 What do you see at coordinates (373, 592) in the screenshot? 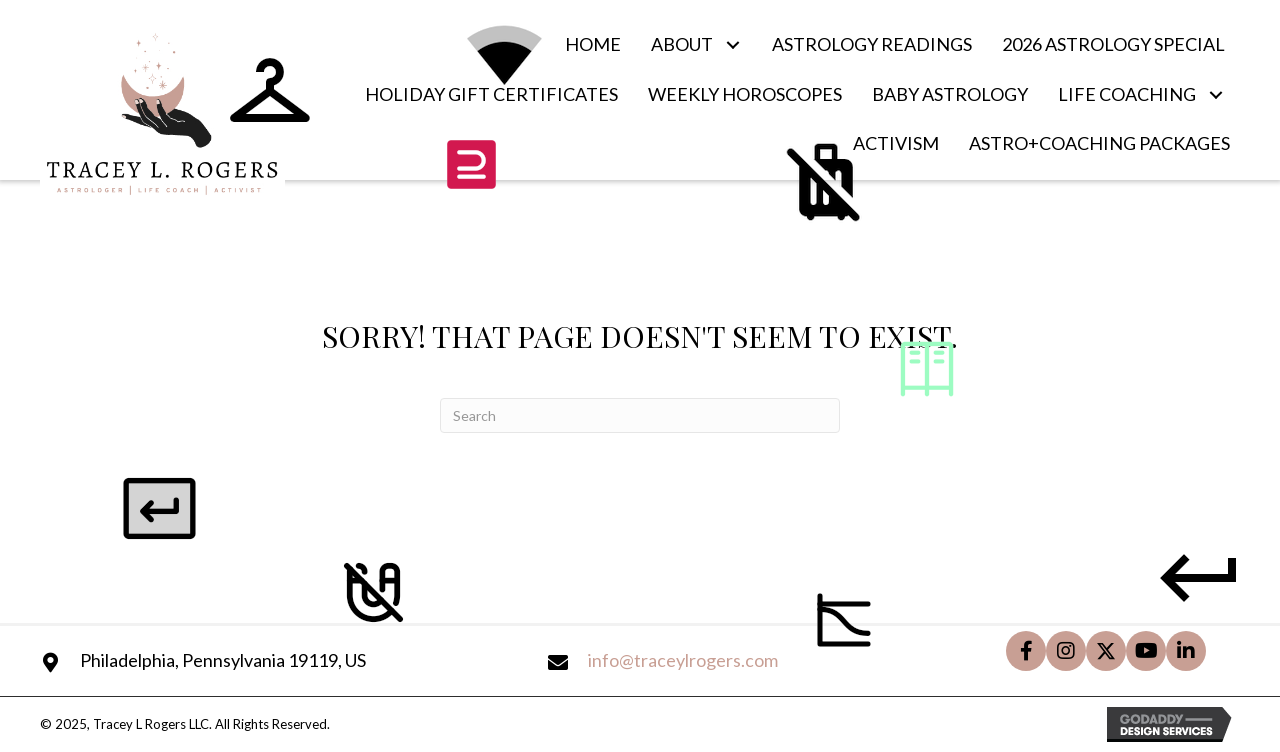
I see `disable magnetic snap or alignment` at bounding box center [373, 592].